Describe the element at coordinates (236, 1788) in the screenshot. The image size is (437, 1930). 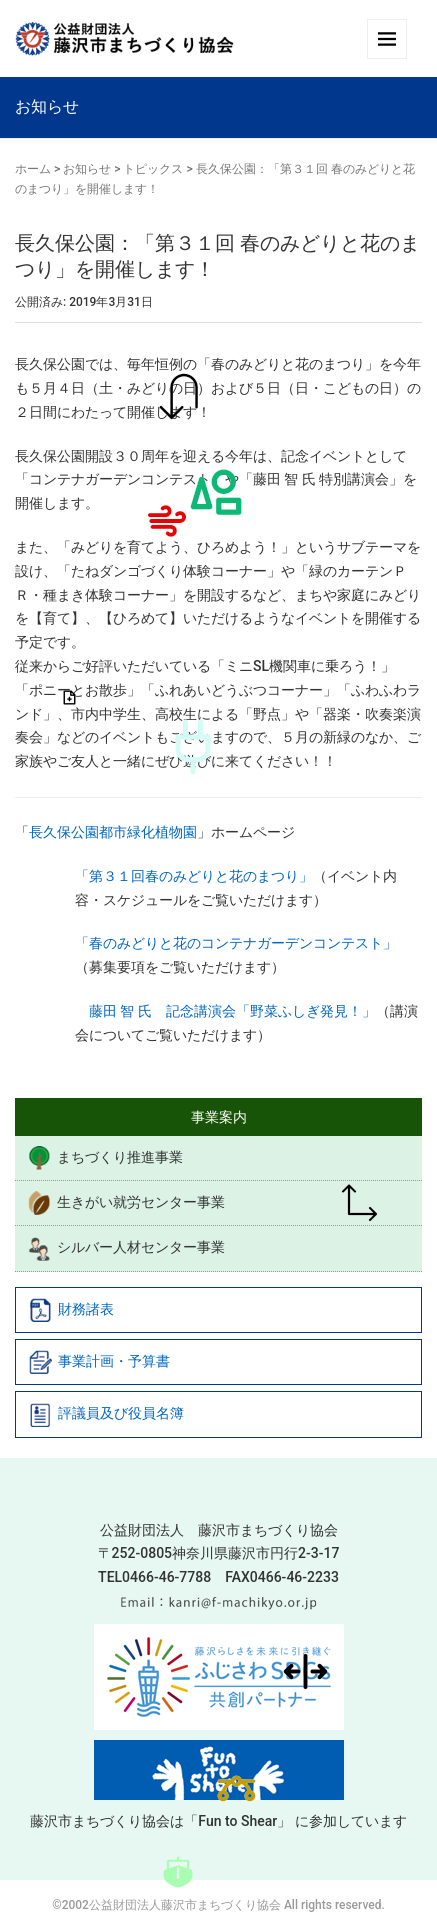
I see `edit vector path or bezier curve` at that location.